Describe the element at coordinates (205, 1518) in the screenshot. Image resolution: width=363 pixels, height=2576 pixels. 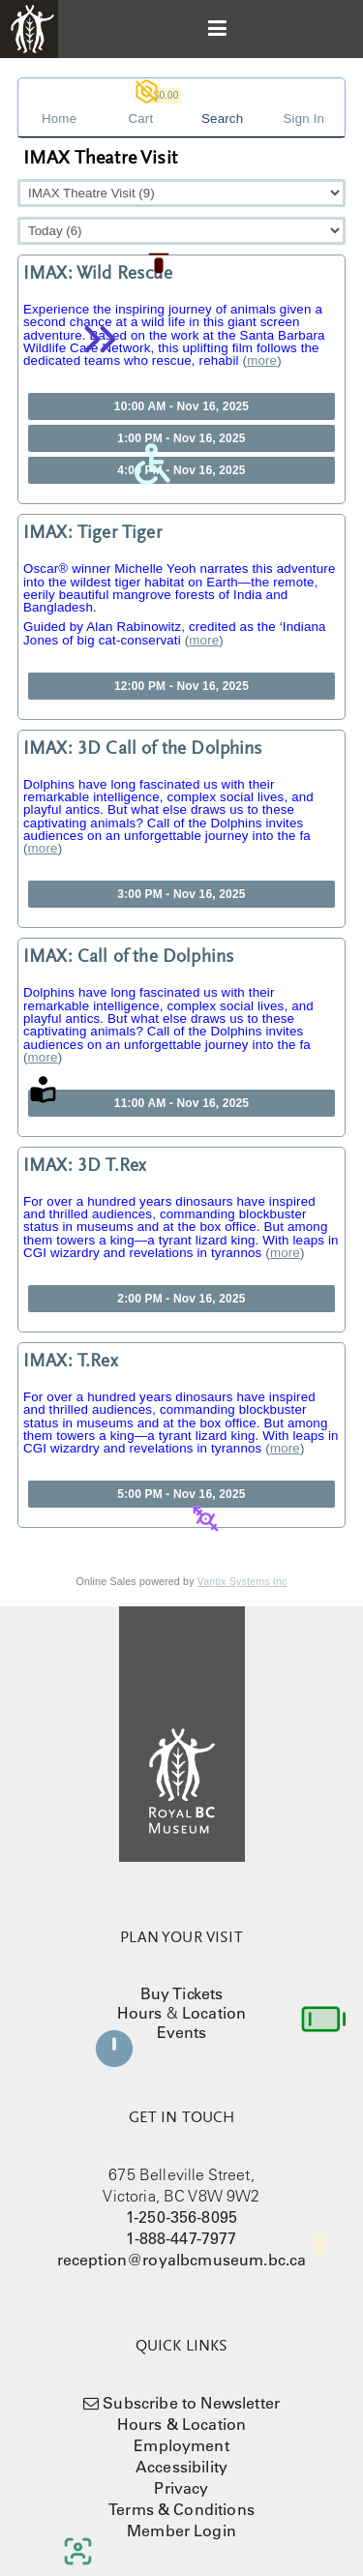
I see `indicates genderfluid identity option` at that location.